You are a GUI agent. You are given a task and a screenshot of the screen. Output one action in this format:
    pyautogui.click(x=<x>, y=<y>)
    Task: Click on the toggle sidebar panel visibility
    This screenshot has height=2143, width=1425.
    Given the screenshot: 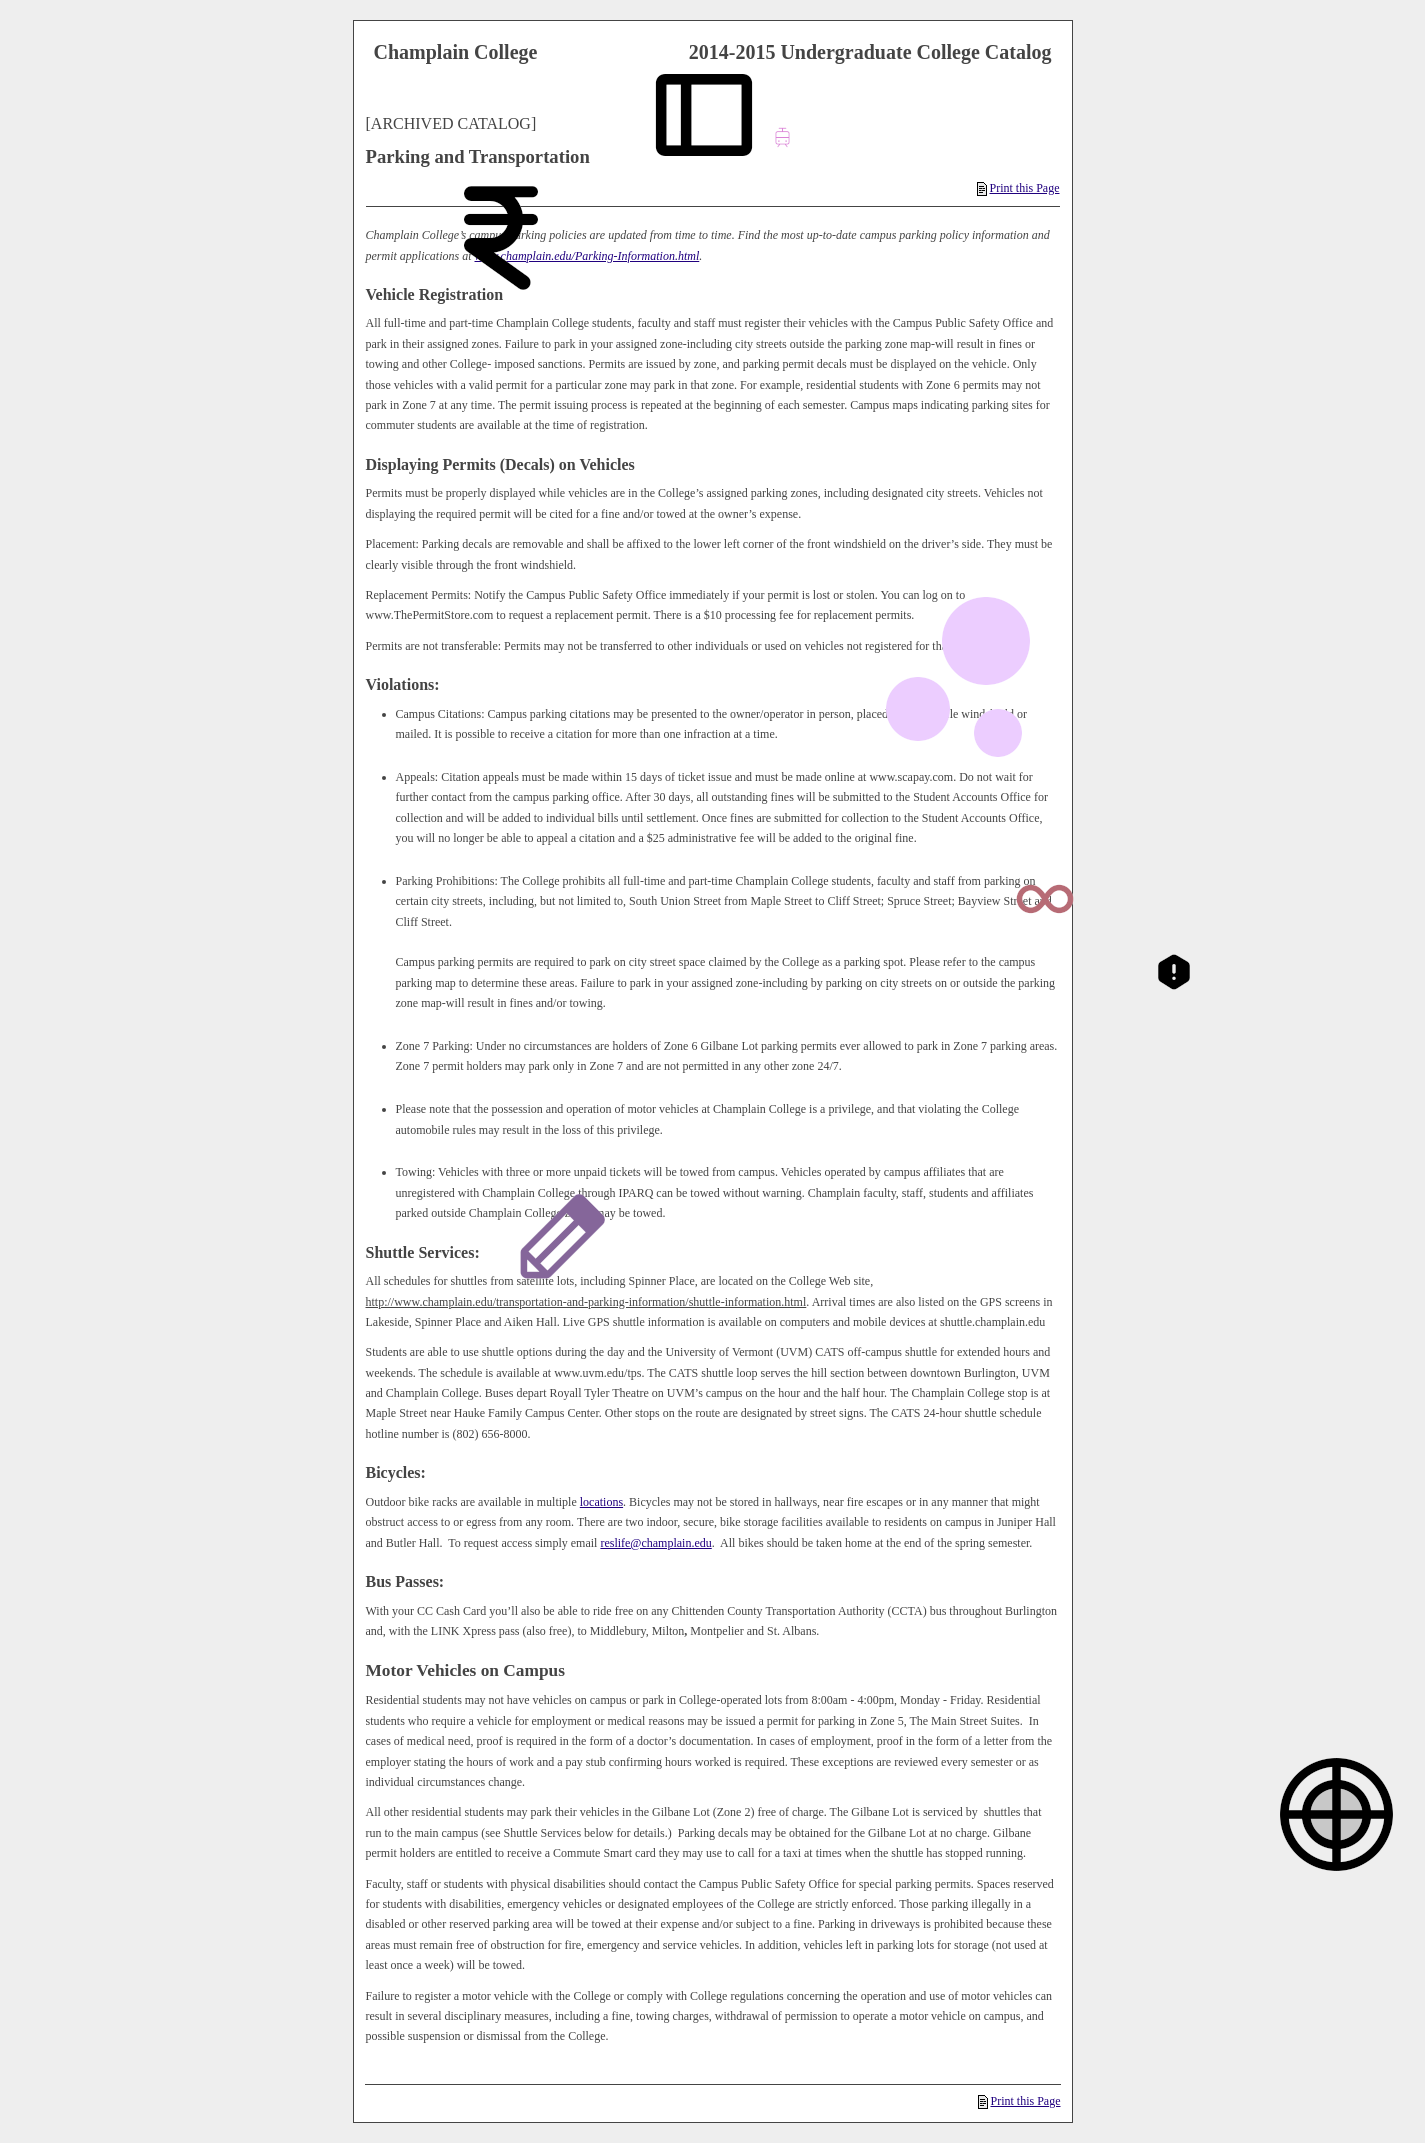 What is the action you would take?
    pyautogui.click(x=704, y=115)
    